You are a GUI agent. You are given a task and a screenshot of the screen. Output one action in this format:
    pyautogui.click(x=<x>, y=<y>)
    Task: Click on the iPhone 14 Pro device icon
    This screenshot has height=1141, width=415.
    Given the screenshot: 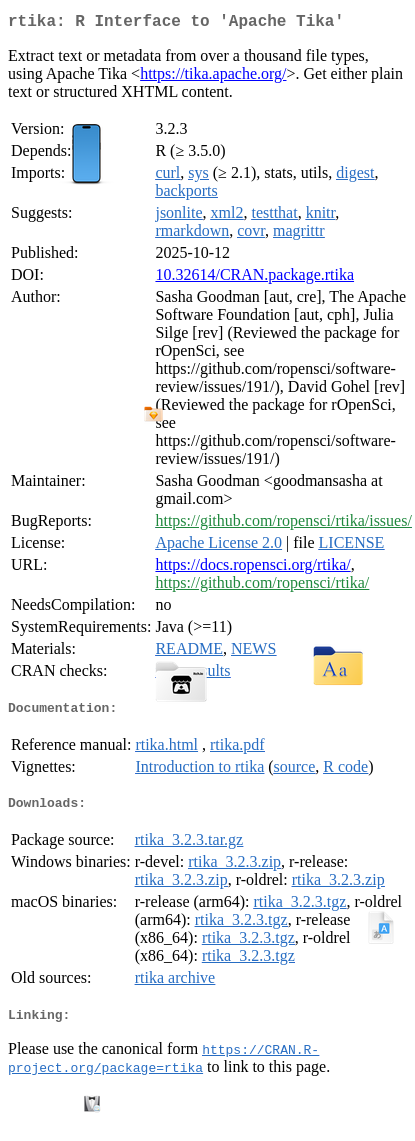 What is the action you would take?
    pyautogui.click(x=86, y=154)
    